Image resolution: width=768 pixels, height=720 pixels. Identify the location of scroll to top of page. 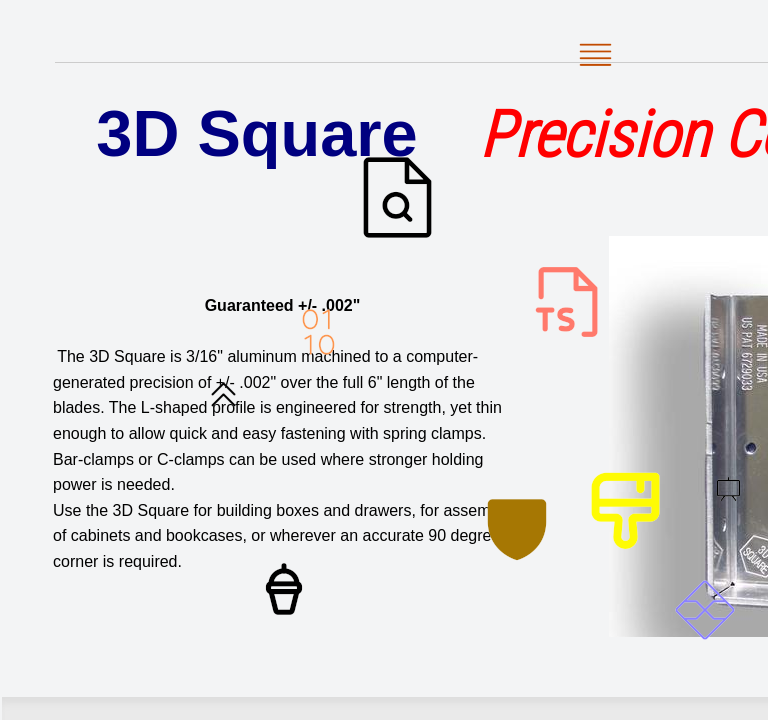
(223, 395).